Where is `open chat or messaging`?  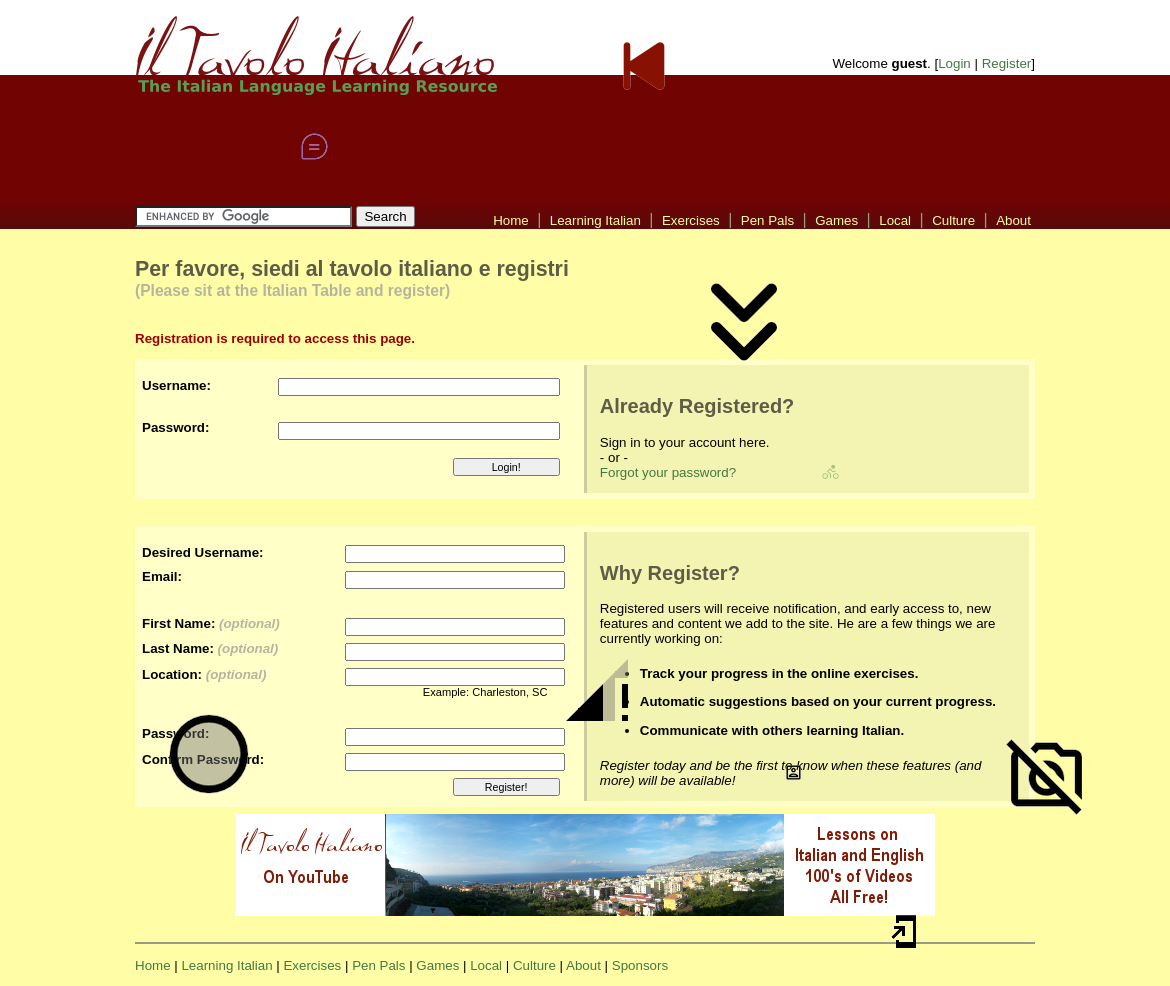 open chat or messaging is located at coordinates (314, 147).